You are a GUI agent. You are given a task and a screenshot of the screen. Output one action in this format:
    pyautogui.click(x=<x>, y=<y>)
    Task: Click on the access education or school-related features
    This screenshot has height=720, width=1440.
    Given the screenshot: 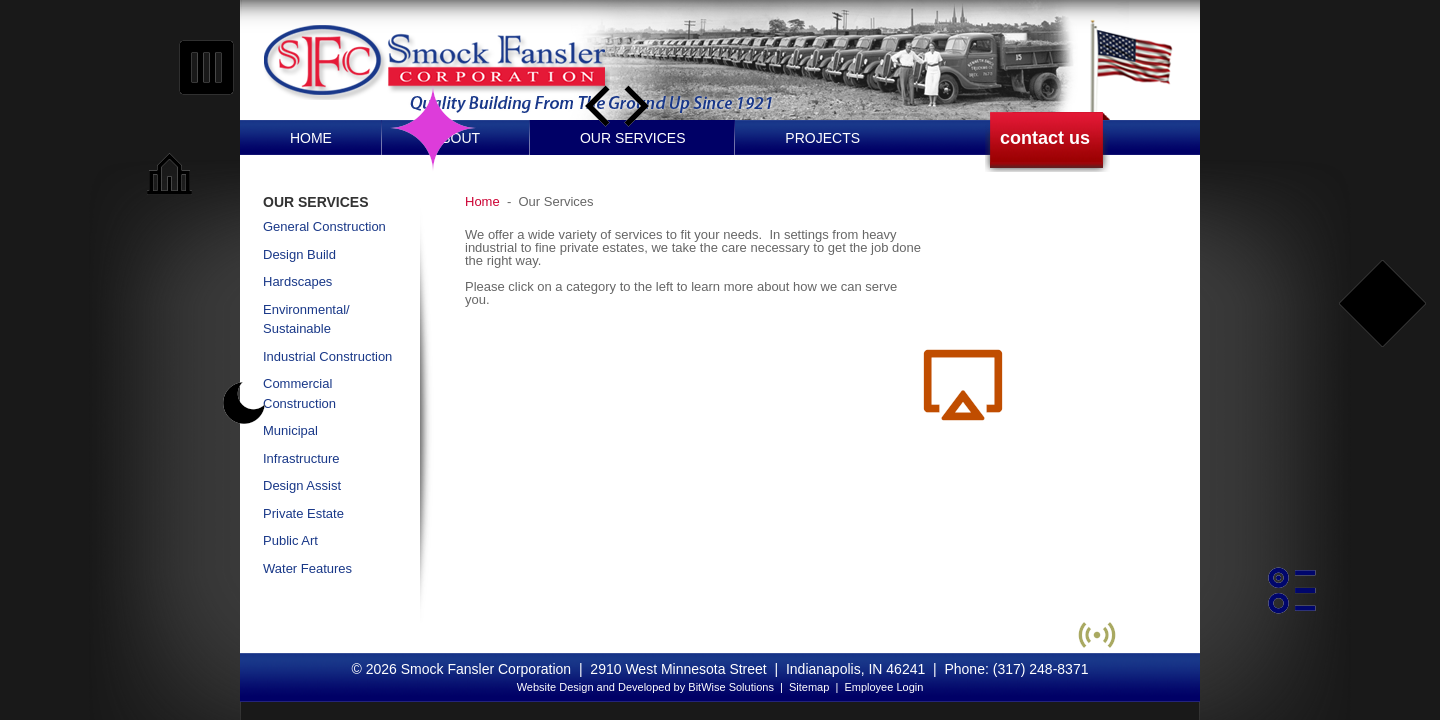 What is the action you would take?
    pyautogui.click(x=169, y=176)
    